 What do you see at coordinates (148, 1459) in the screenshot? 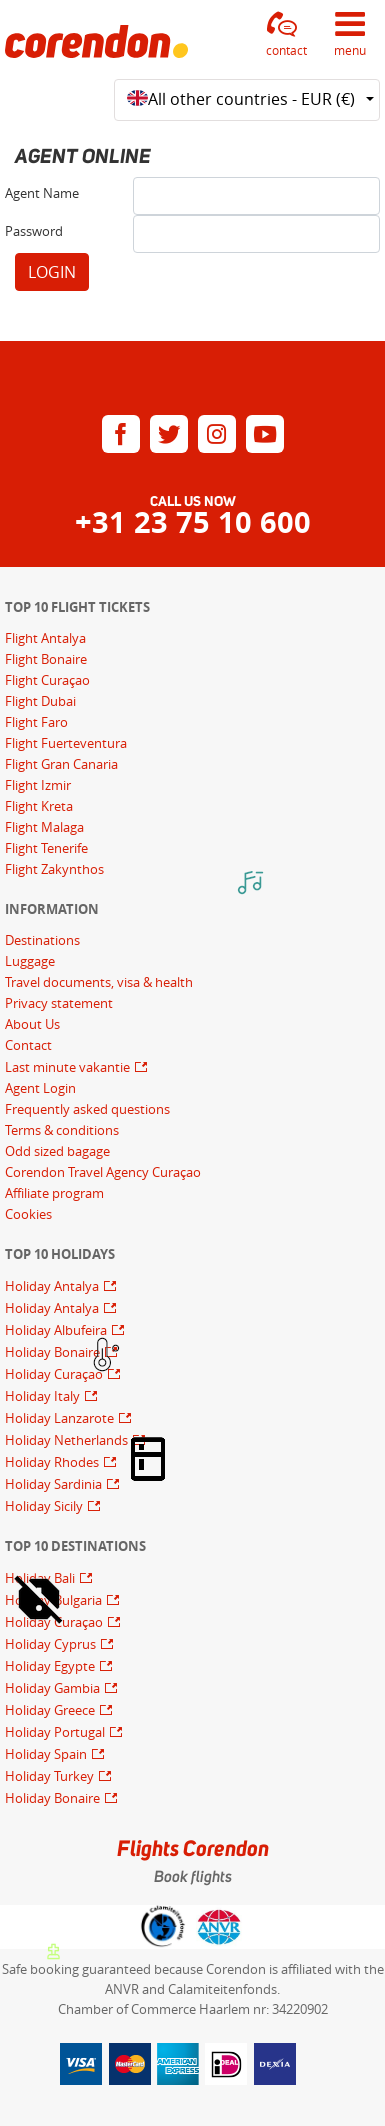
I see `access kitchen appliances or settings` at bounding box center [148, 1459].